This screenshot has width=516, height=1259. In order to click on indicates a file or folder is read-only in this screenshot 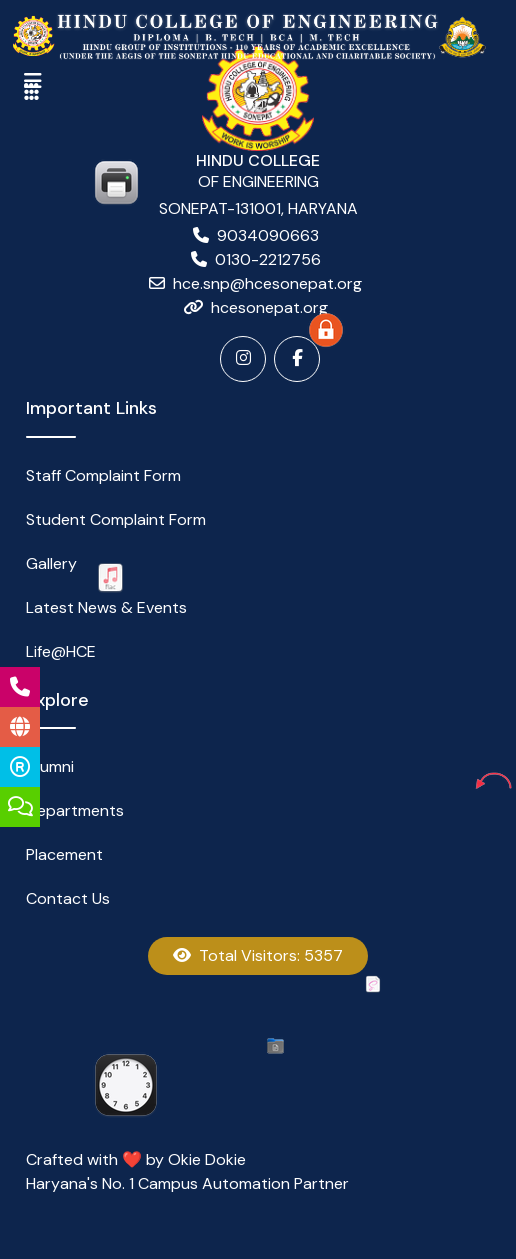, I will do `click(326, 330)`.